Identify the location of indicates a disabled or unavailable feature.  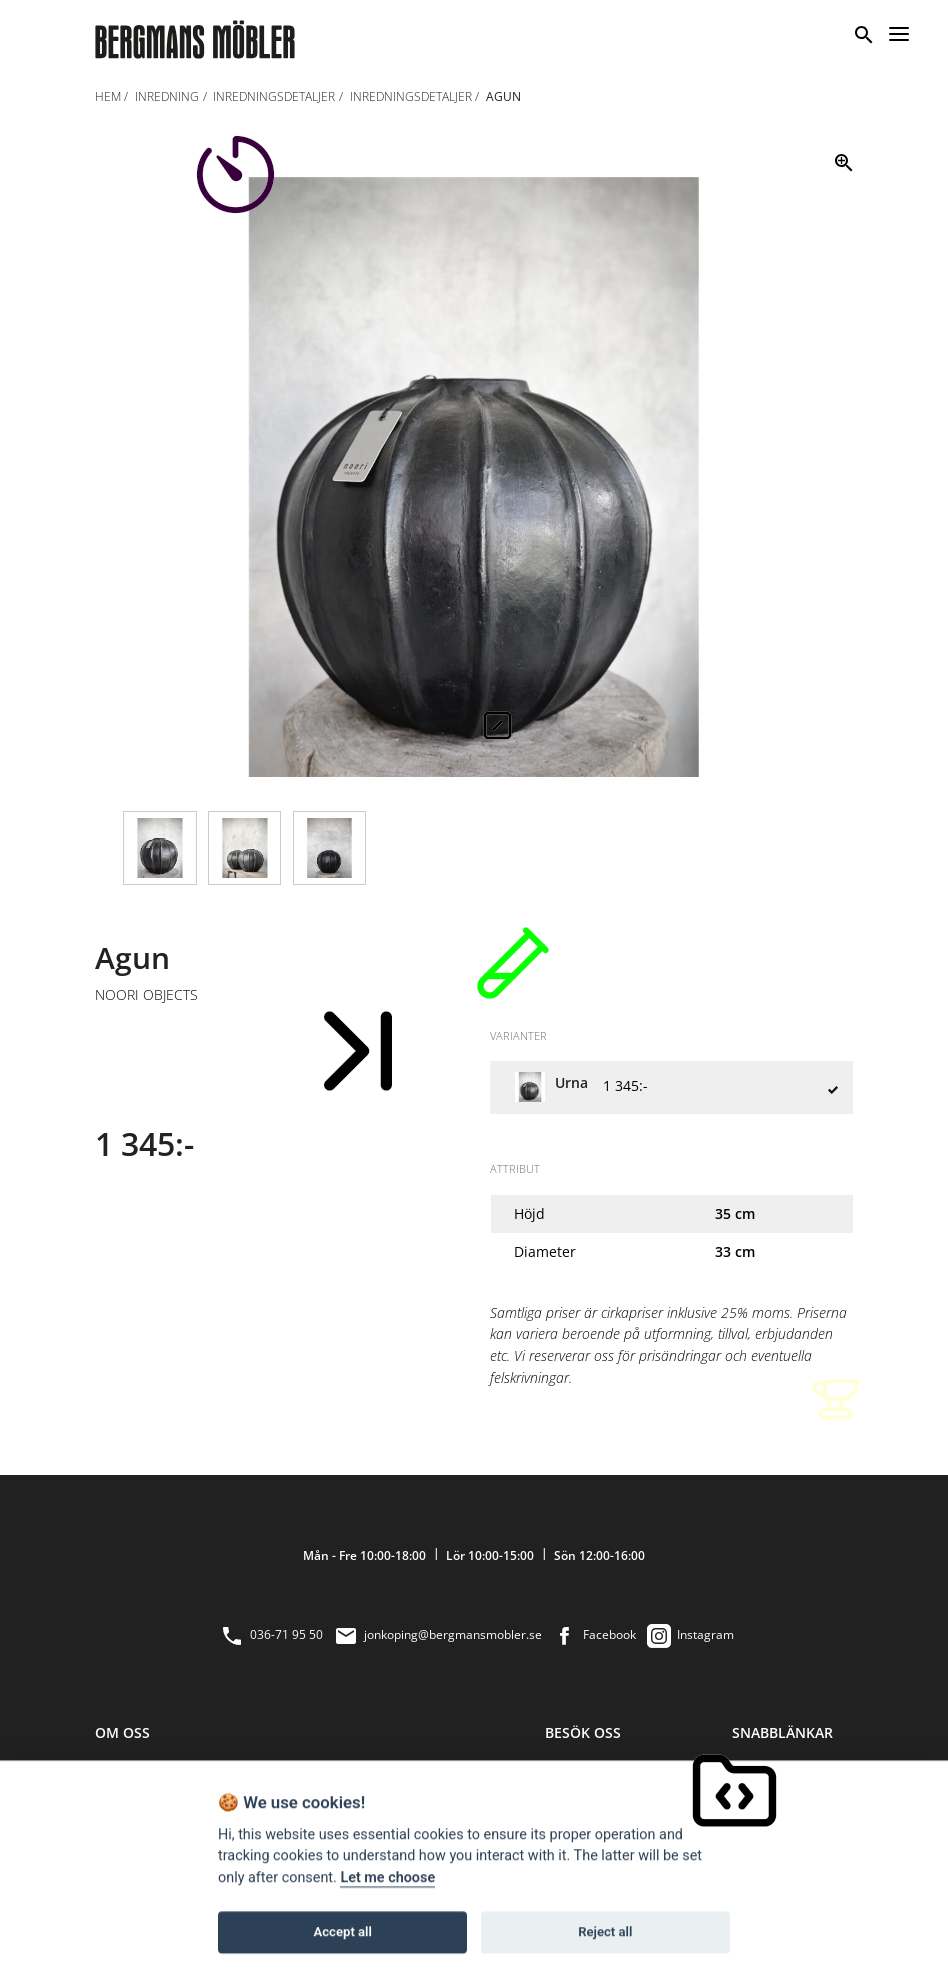
(497, 725).